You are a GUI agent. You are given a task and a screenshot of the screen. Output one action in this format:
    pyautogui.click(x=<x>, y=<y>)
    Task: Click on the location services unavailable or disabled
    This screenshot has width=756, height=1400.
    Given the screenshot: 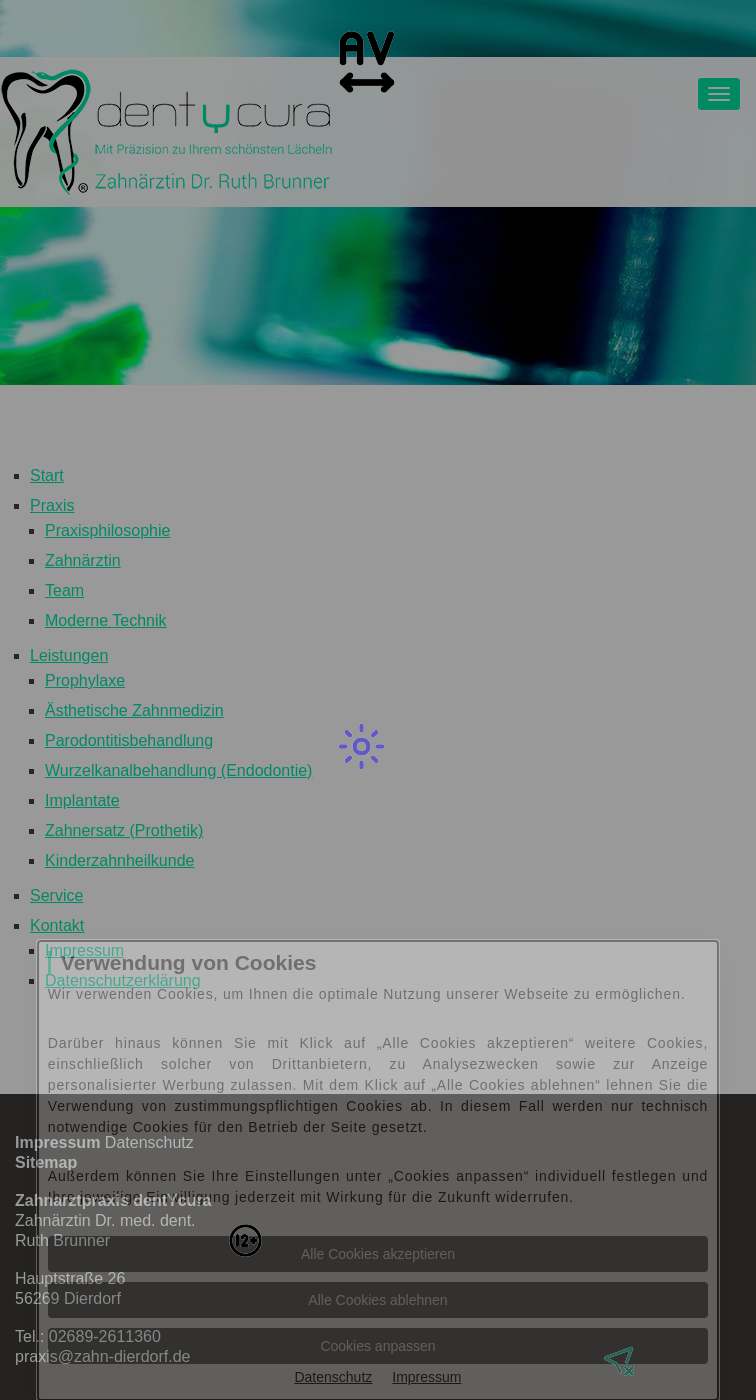 What is the action you would take?
    pyautogui.click(x=619, y=1361)
    